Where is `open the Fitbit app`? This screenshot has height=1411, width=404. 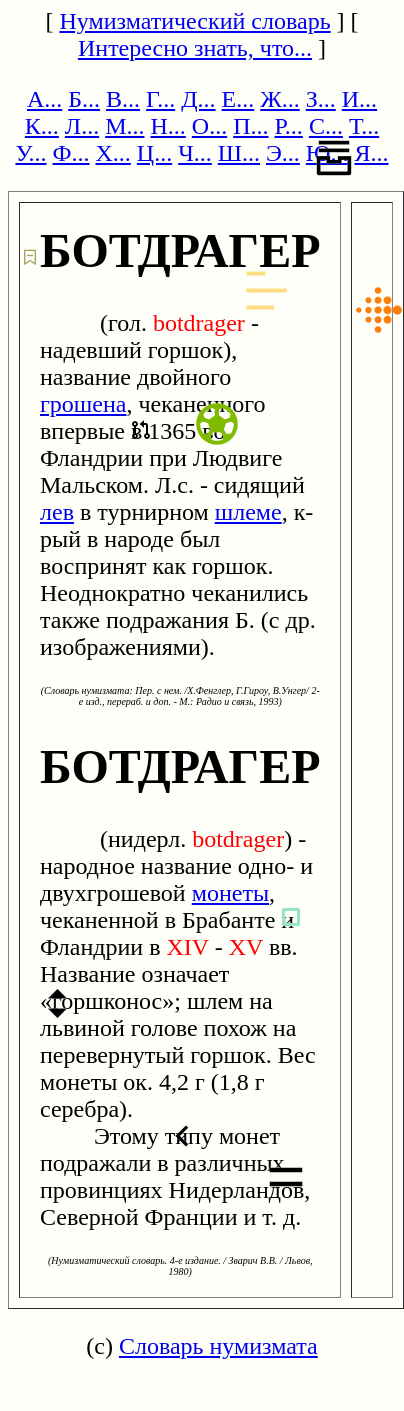 open the Fitbit app is located at coordinates (379, 310).